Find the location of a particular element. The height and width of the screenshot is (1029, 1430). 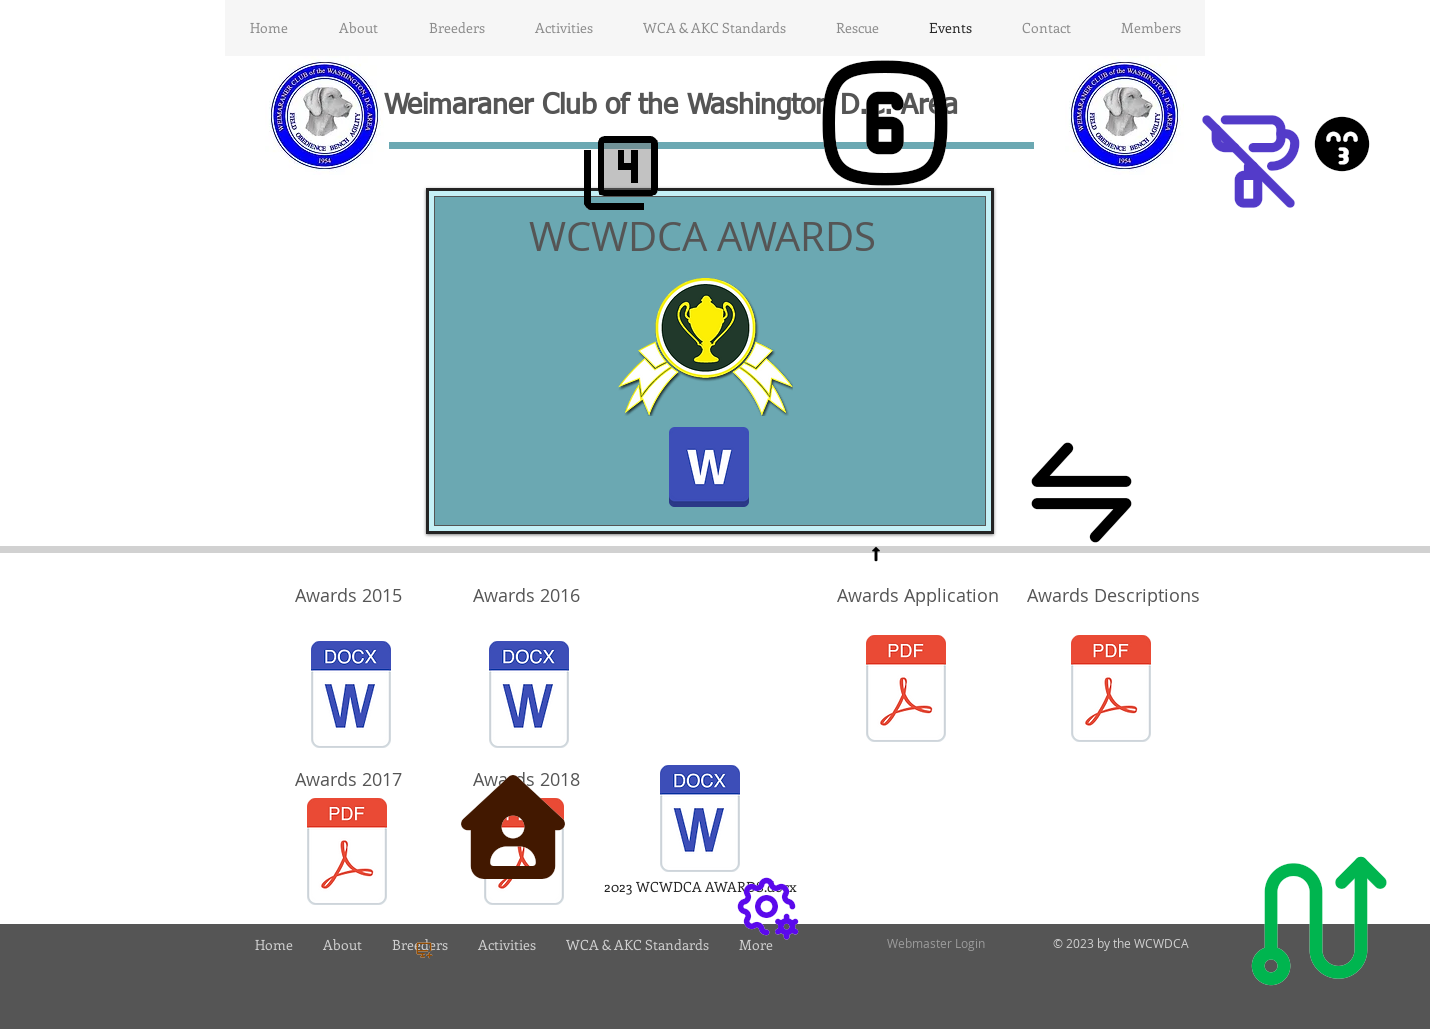

indicates step 6 in a multi-step process is located at coordinates (885, 123).